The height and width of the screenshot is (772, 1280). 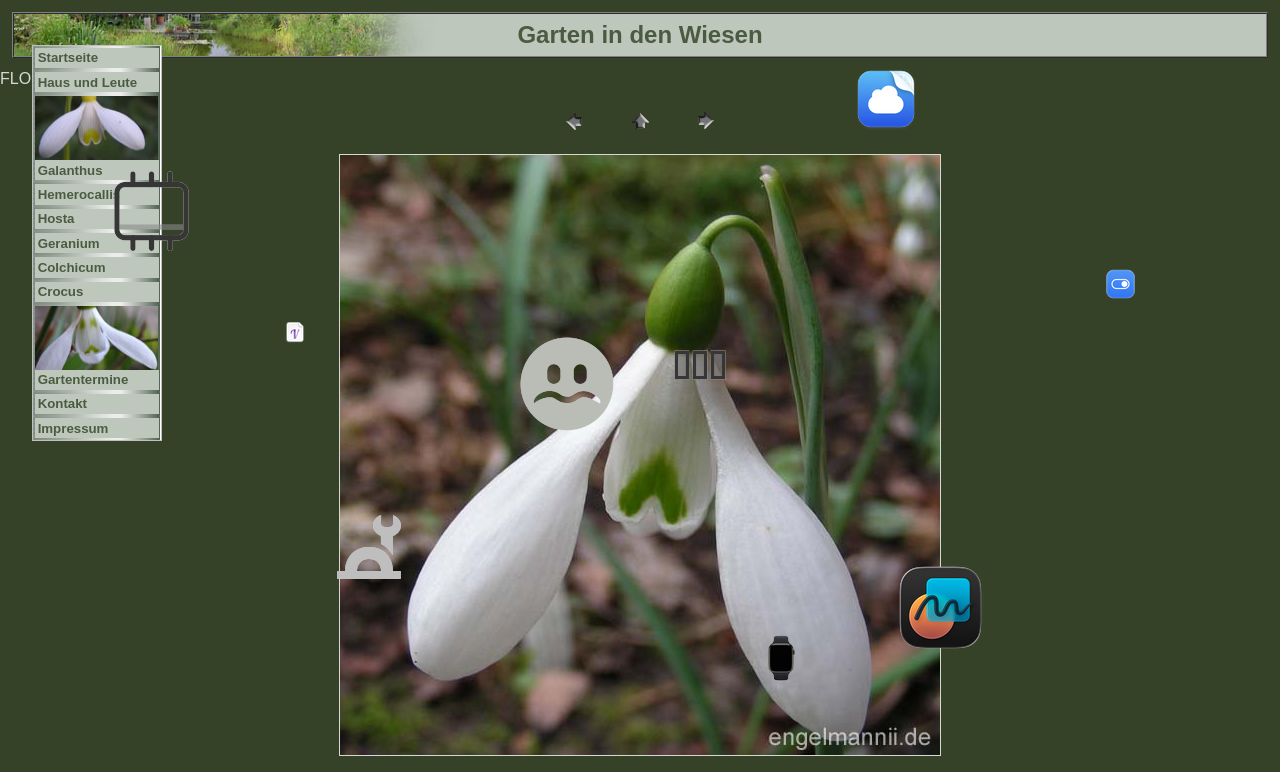 What do you see at coordinates (295, 332) in the screenshot?
I see `indicates a Vala programming language source file` at bounding box center [295, 332].